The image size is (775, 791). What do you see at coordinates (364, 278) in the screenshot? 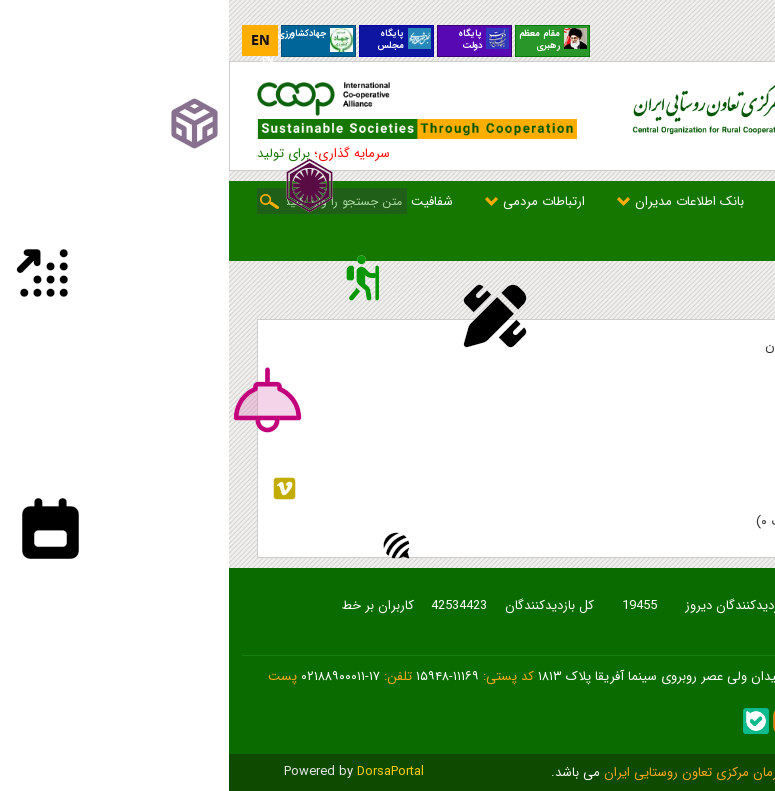
I see `explore hiking trails nearby` at bounding box center [364, 278].